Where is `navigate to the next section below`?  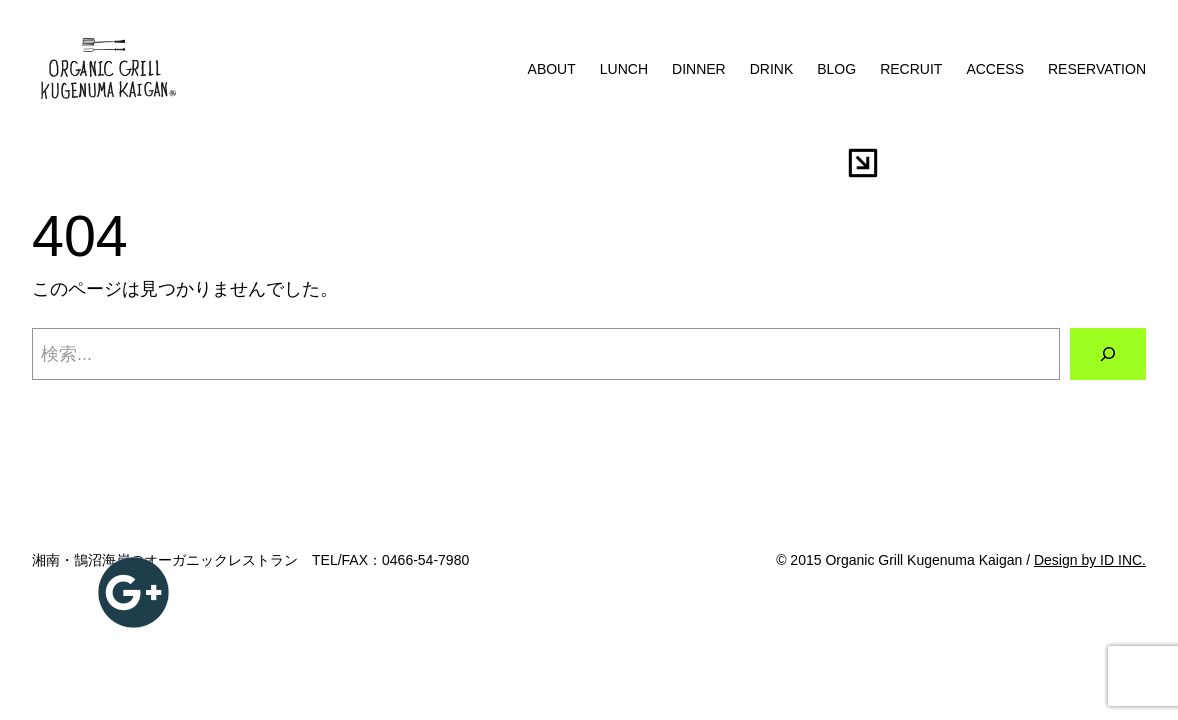 navigate to the next section below is located at coordinates (863, 163).